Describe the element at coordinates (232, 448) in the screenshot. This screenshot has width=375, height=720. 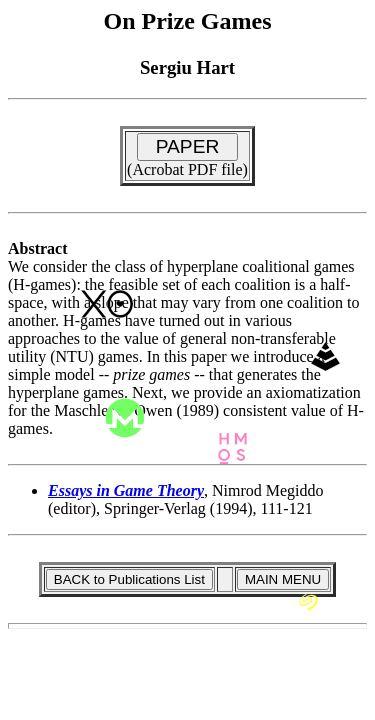
I see `harmonyos operating system logo` at that location.